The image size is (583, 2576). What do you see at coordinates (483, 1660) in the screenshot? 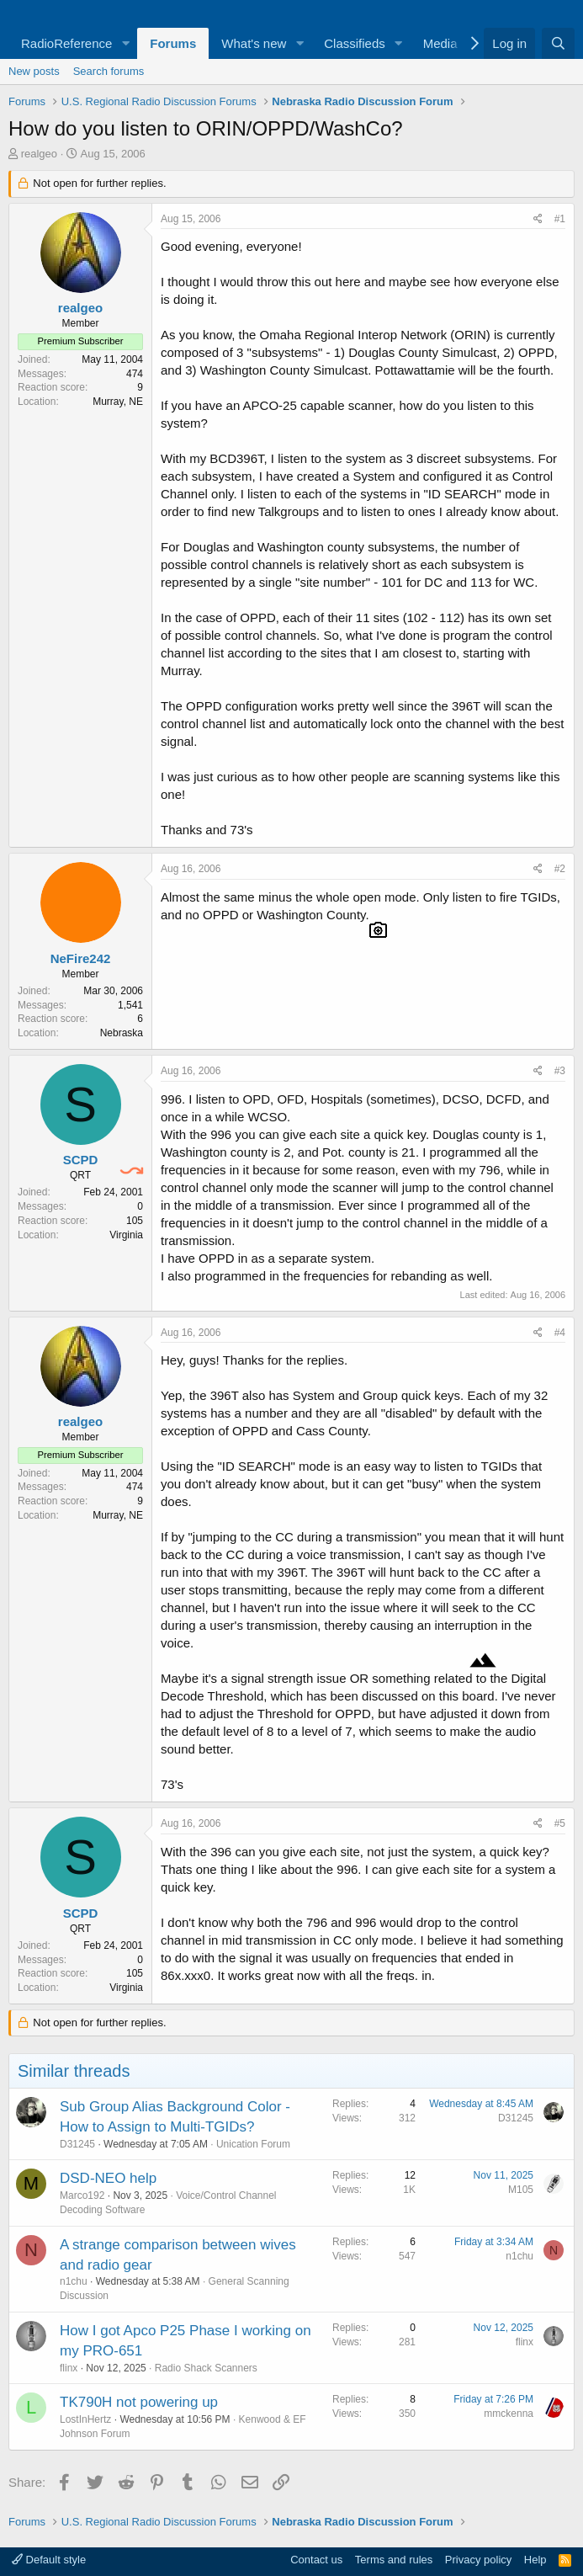
I see `view landscape or nature photos` at bounding box center [483, 1660].